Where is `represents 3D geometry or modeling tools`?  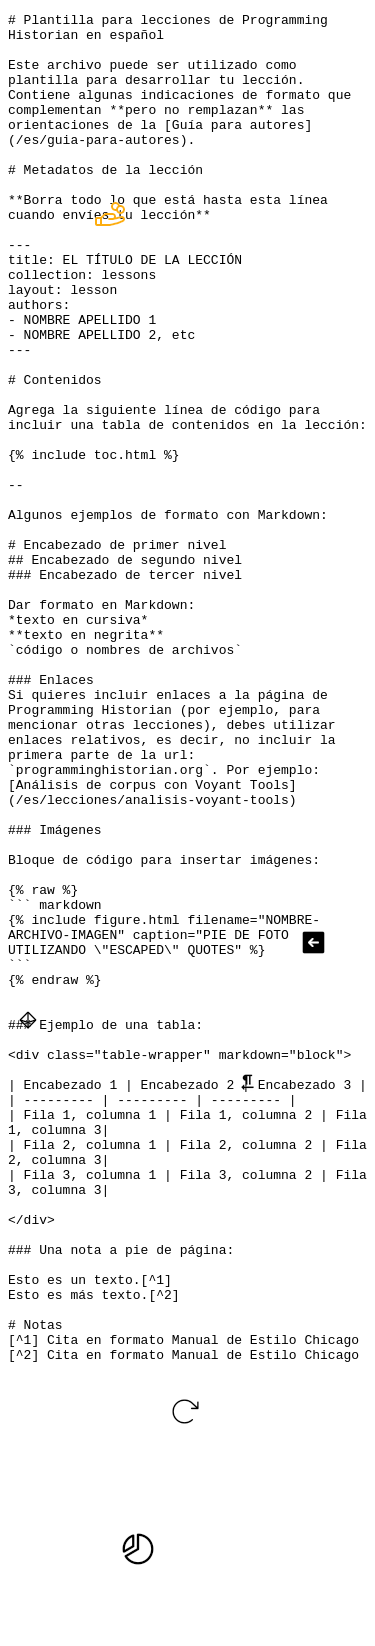 represents 3D geometry or modeling tools is located at coordinates (28, 1020).